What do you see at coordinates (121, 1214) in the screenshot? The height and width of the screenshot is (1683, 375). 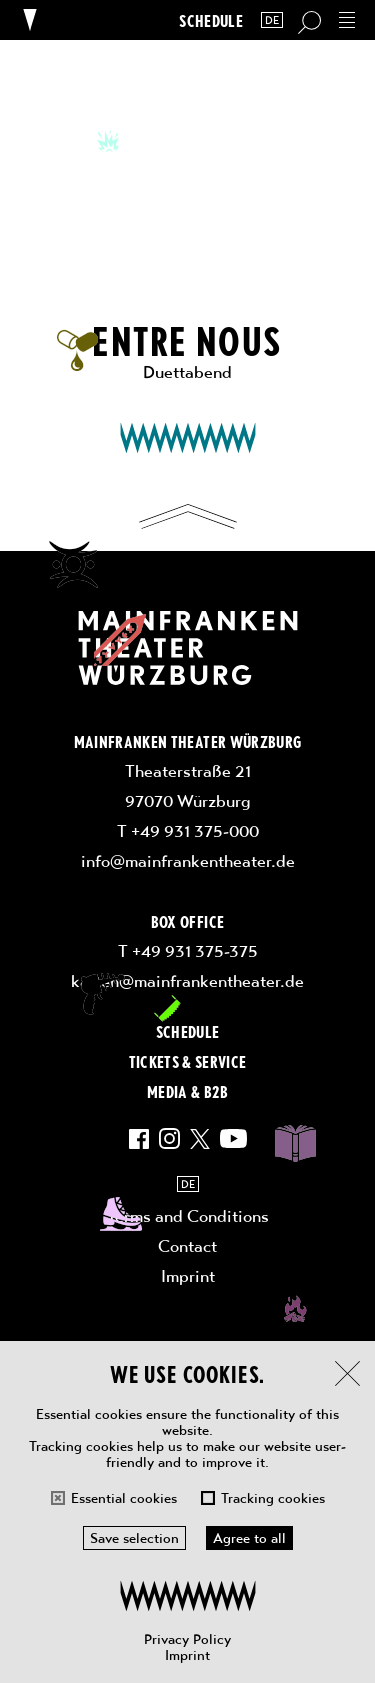 I see `access ice skating activities or sports` at bounding box center [121, 1214].